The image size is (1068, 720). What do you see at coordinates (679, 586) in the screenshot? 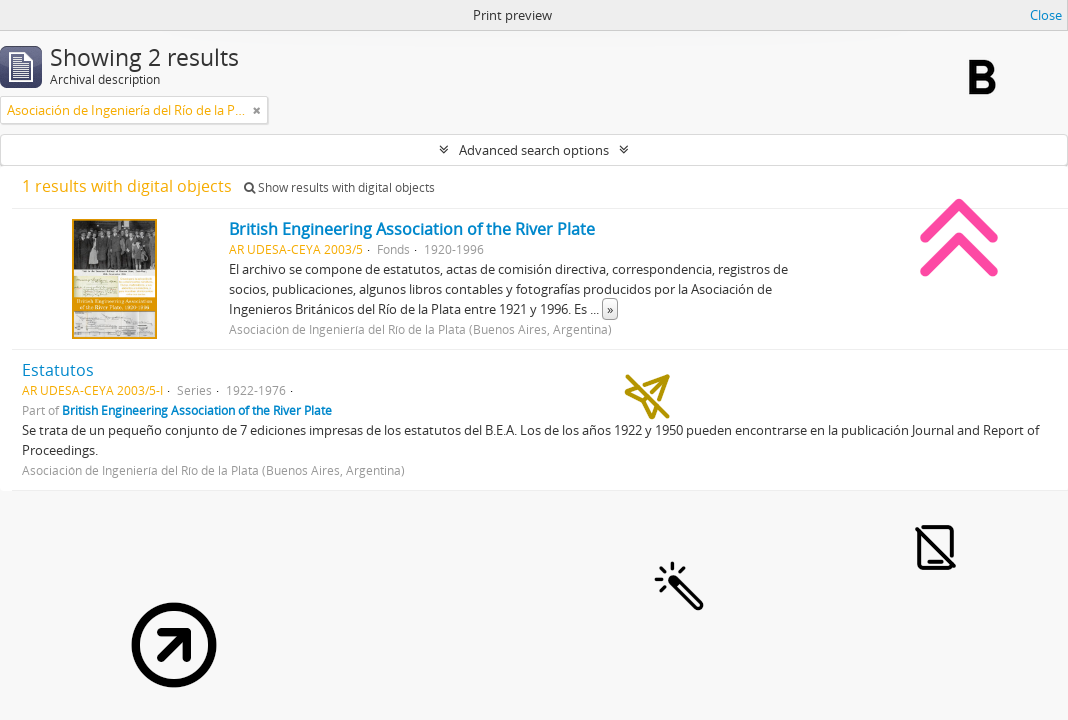
I see `apply auto-enhance or magic adjustments` at bounding box center [679, 586].